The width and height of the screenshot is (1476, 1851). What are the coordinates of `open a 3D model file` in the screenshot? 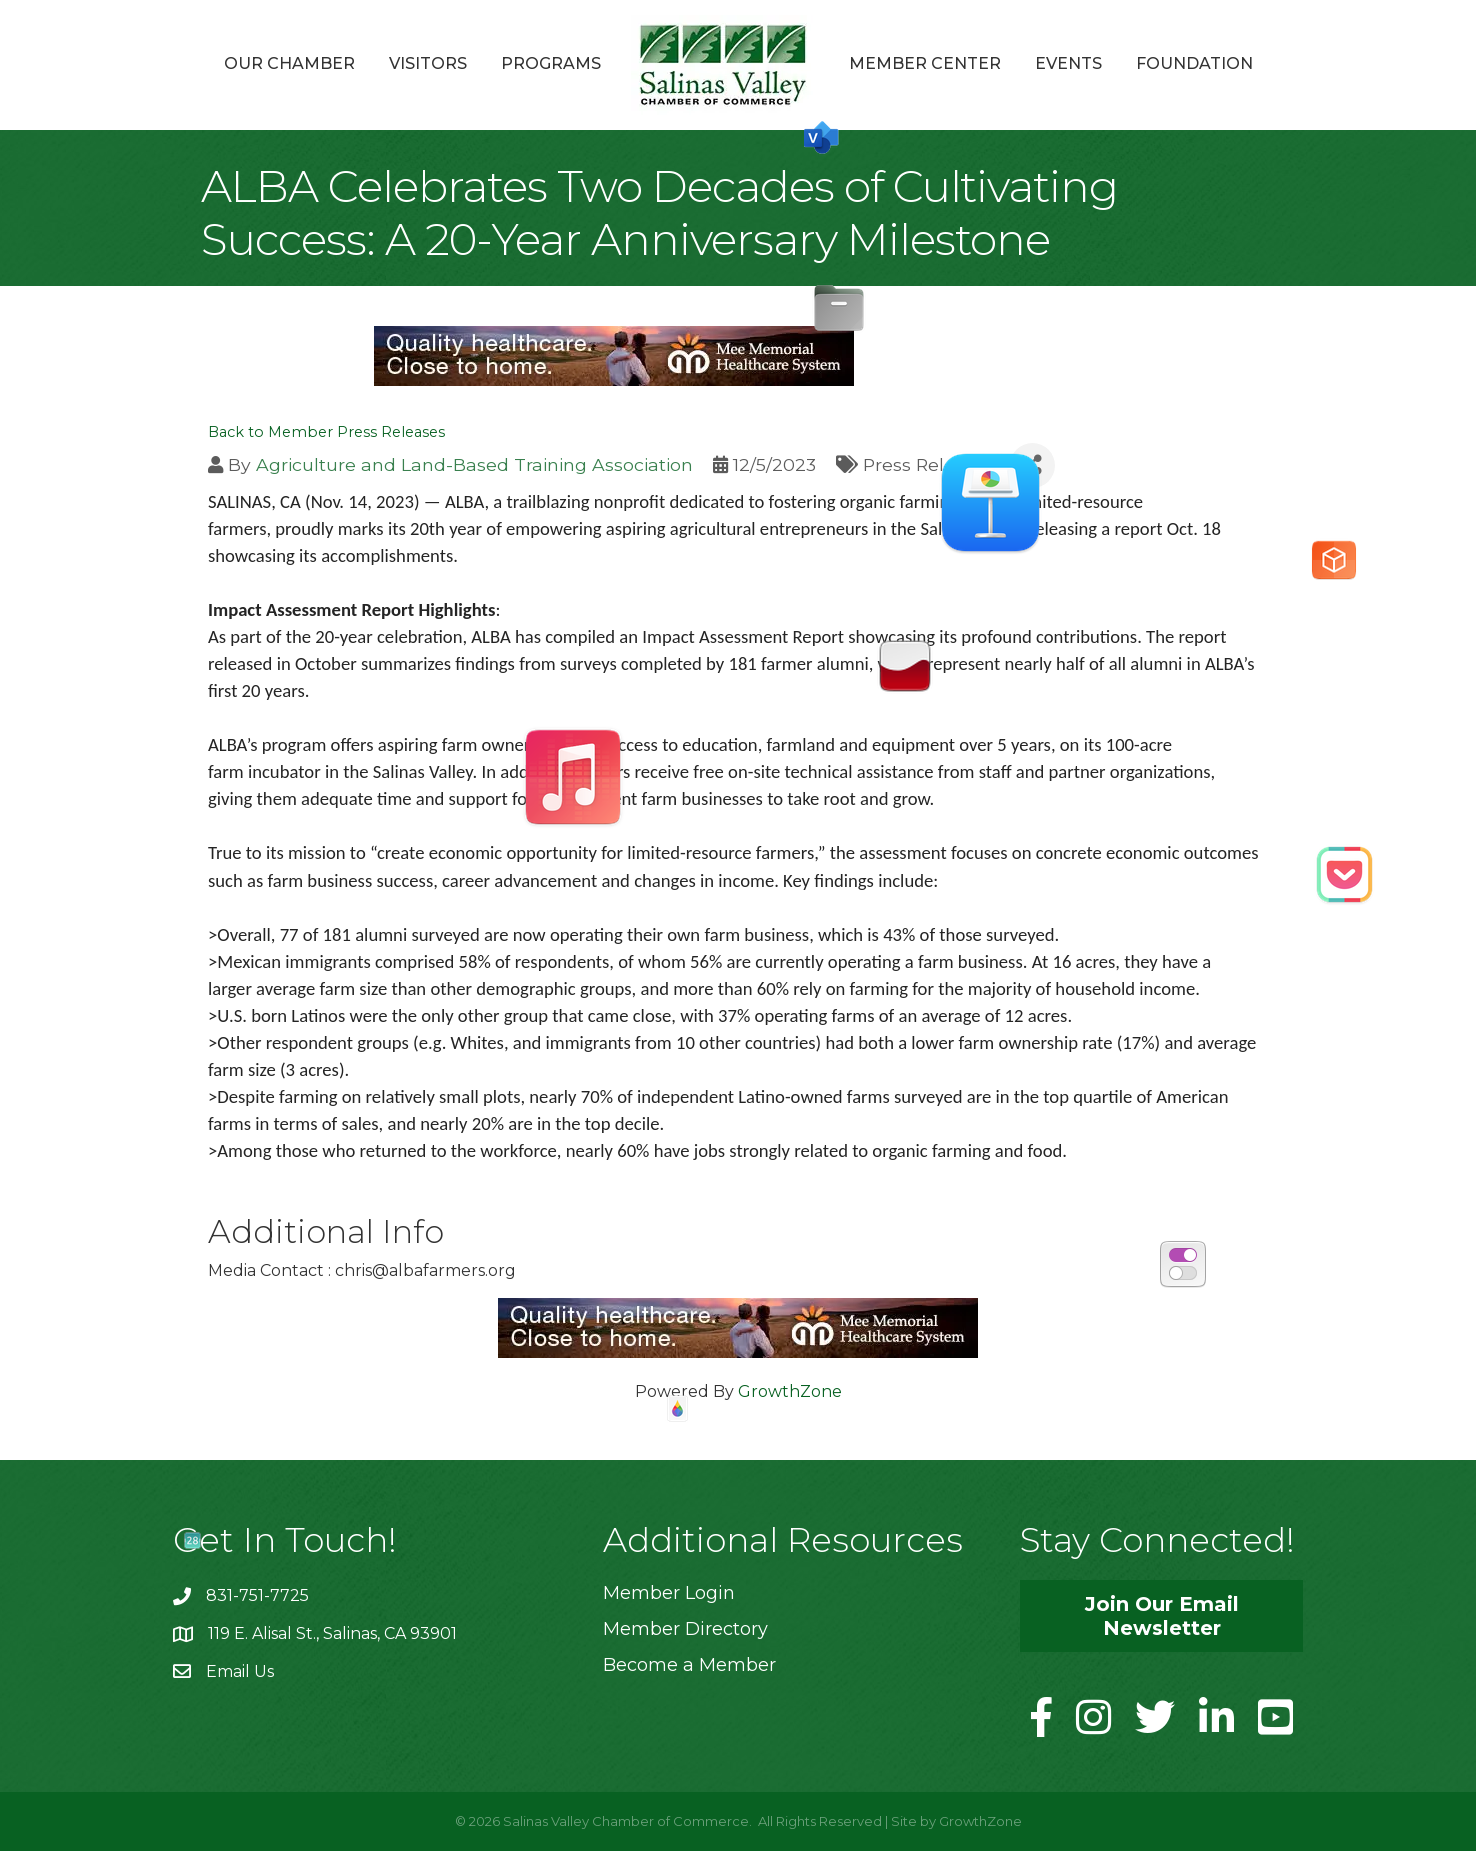 It's located at (1334, 559).